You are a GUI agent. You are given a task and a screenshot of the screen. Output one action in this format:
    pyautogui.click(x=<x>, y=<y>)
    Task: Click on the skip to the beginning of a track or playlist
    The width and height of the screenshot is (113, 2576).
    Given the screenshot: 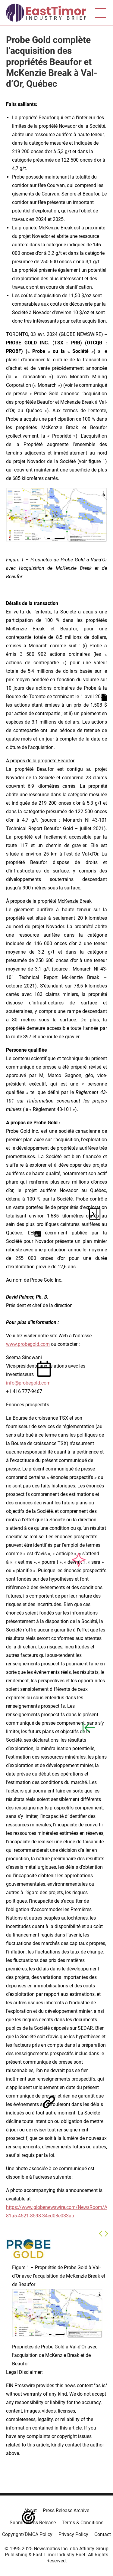 What is the action you would take?
    pyautogui.click(x=89, y=1728)
    